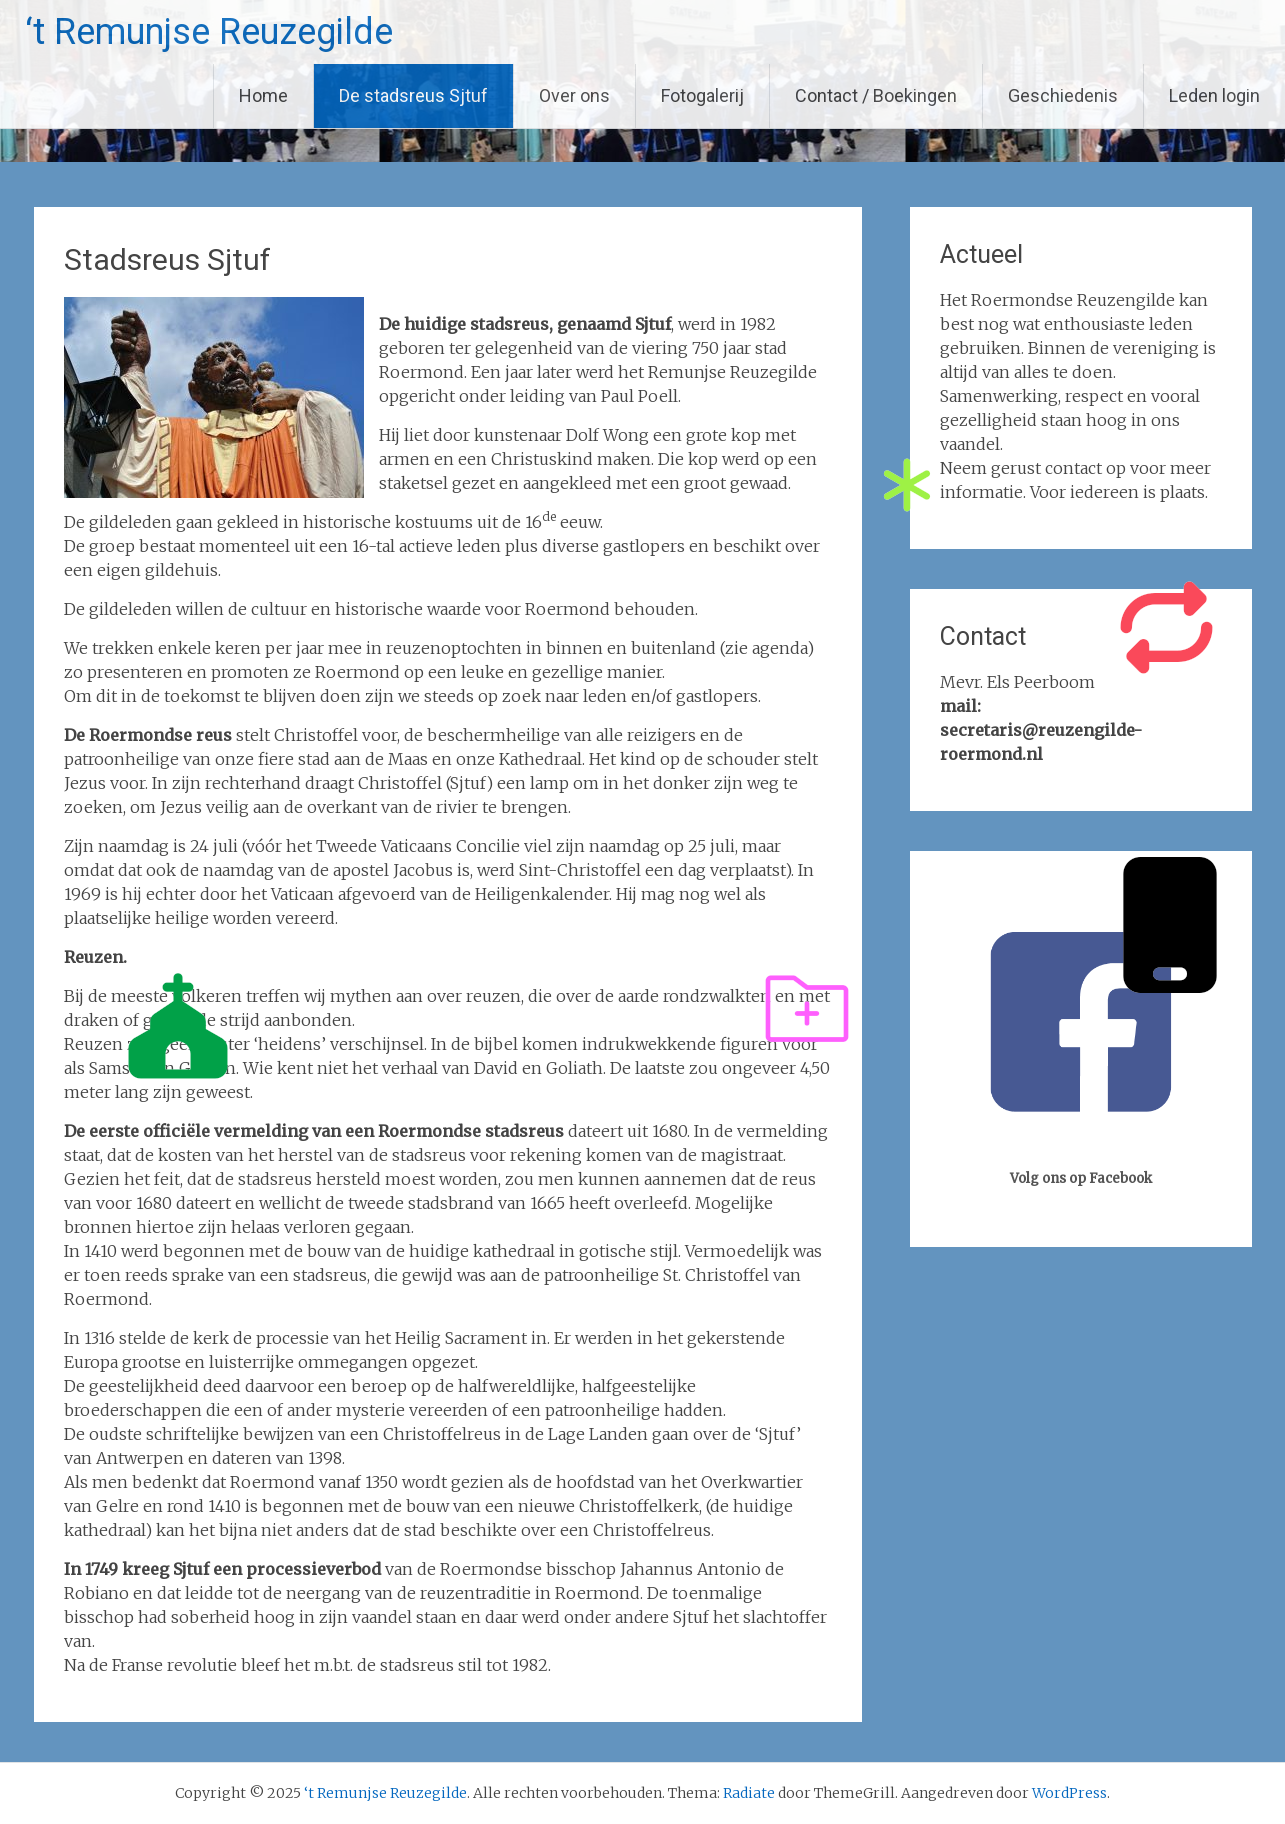 This screenshot has height=1824, width=1285. I want to click on indicates a required field in a form, so click(907, 485).